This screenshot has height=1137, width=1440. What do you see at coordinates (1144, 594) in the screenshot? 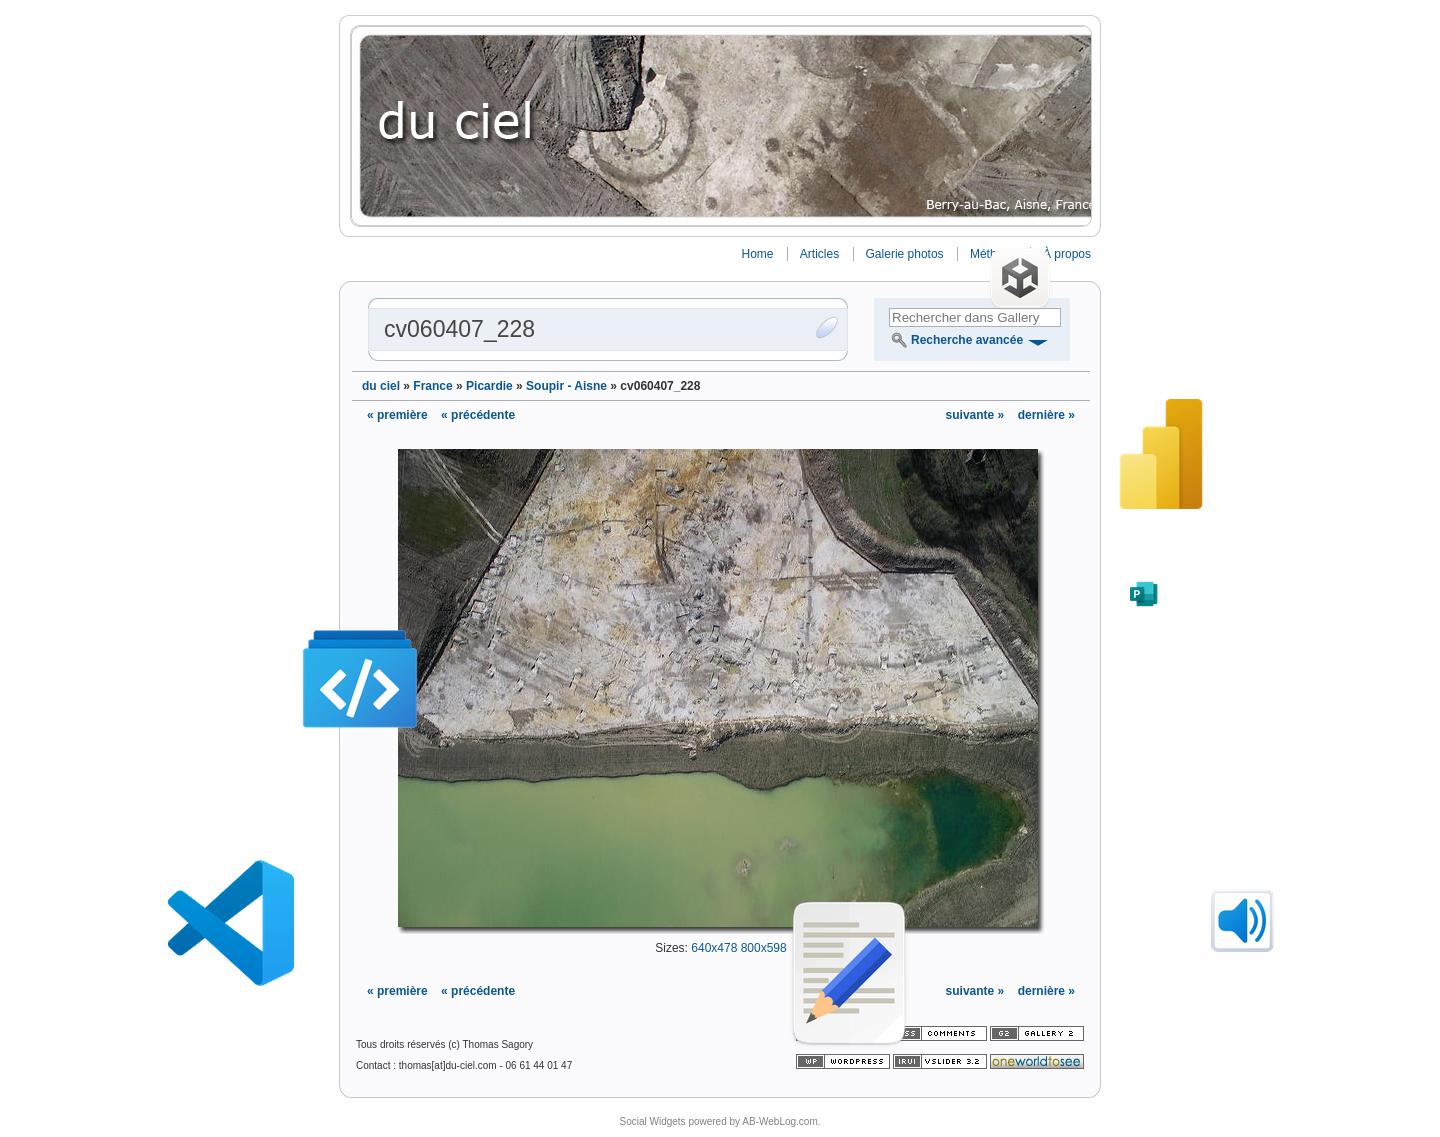
I see `open Microsoft Publisher application` at bounding box center [1144, 594].